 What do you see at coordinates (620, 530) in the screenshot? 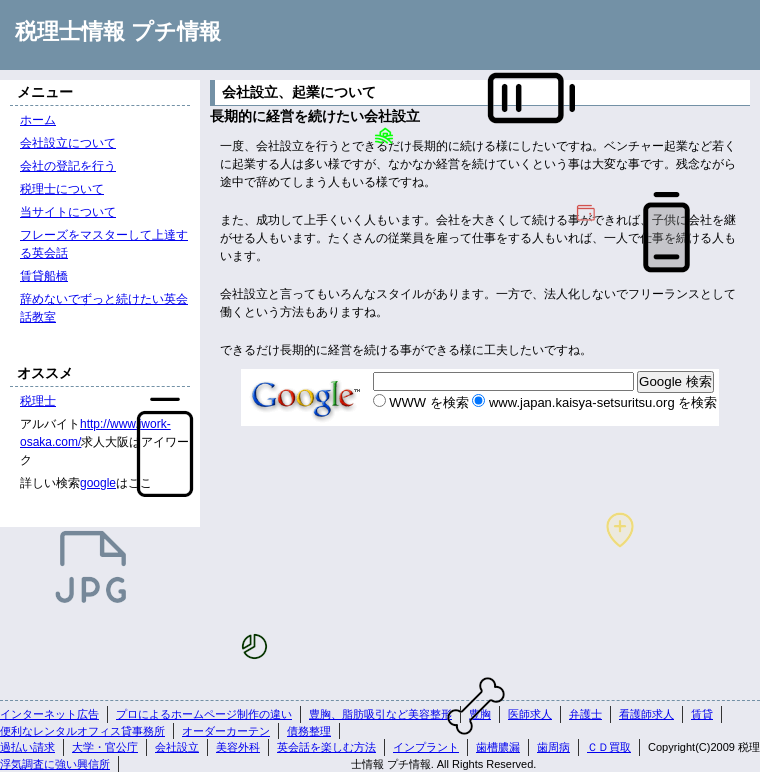
I see `add a new location pin` at bounding box center [620, 530].